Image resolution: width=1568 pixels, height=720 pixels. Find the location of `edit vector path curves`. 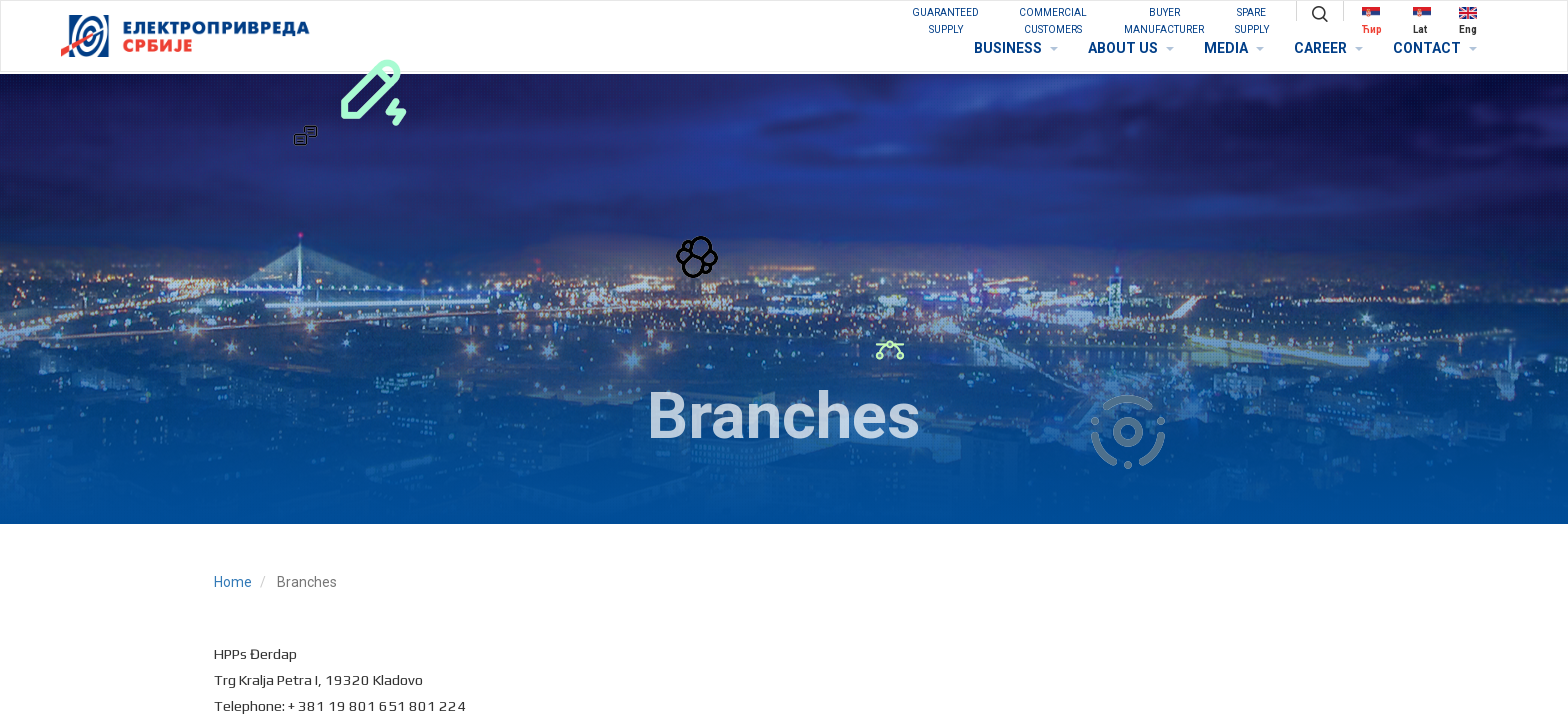

edit vector path curves is located at coordinates (890, 350).